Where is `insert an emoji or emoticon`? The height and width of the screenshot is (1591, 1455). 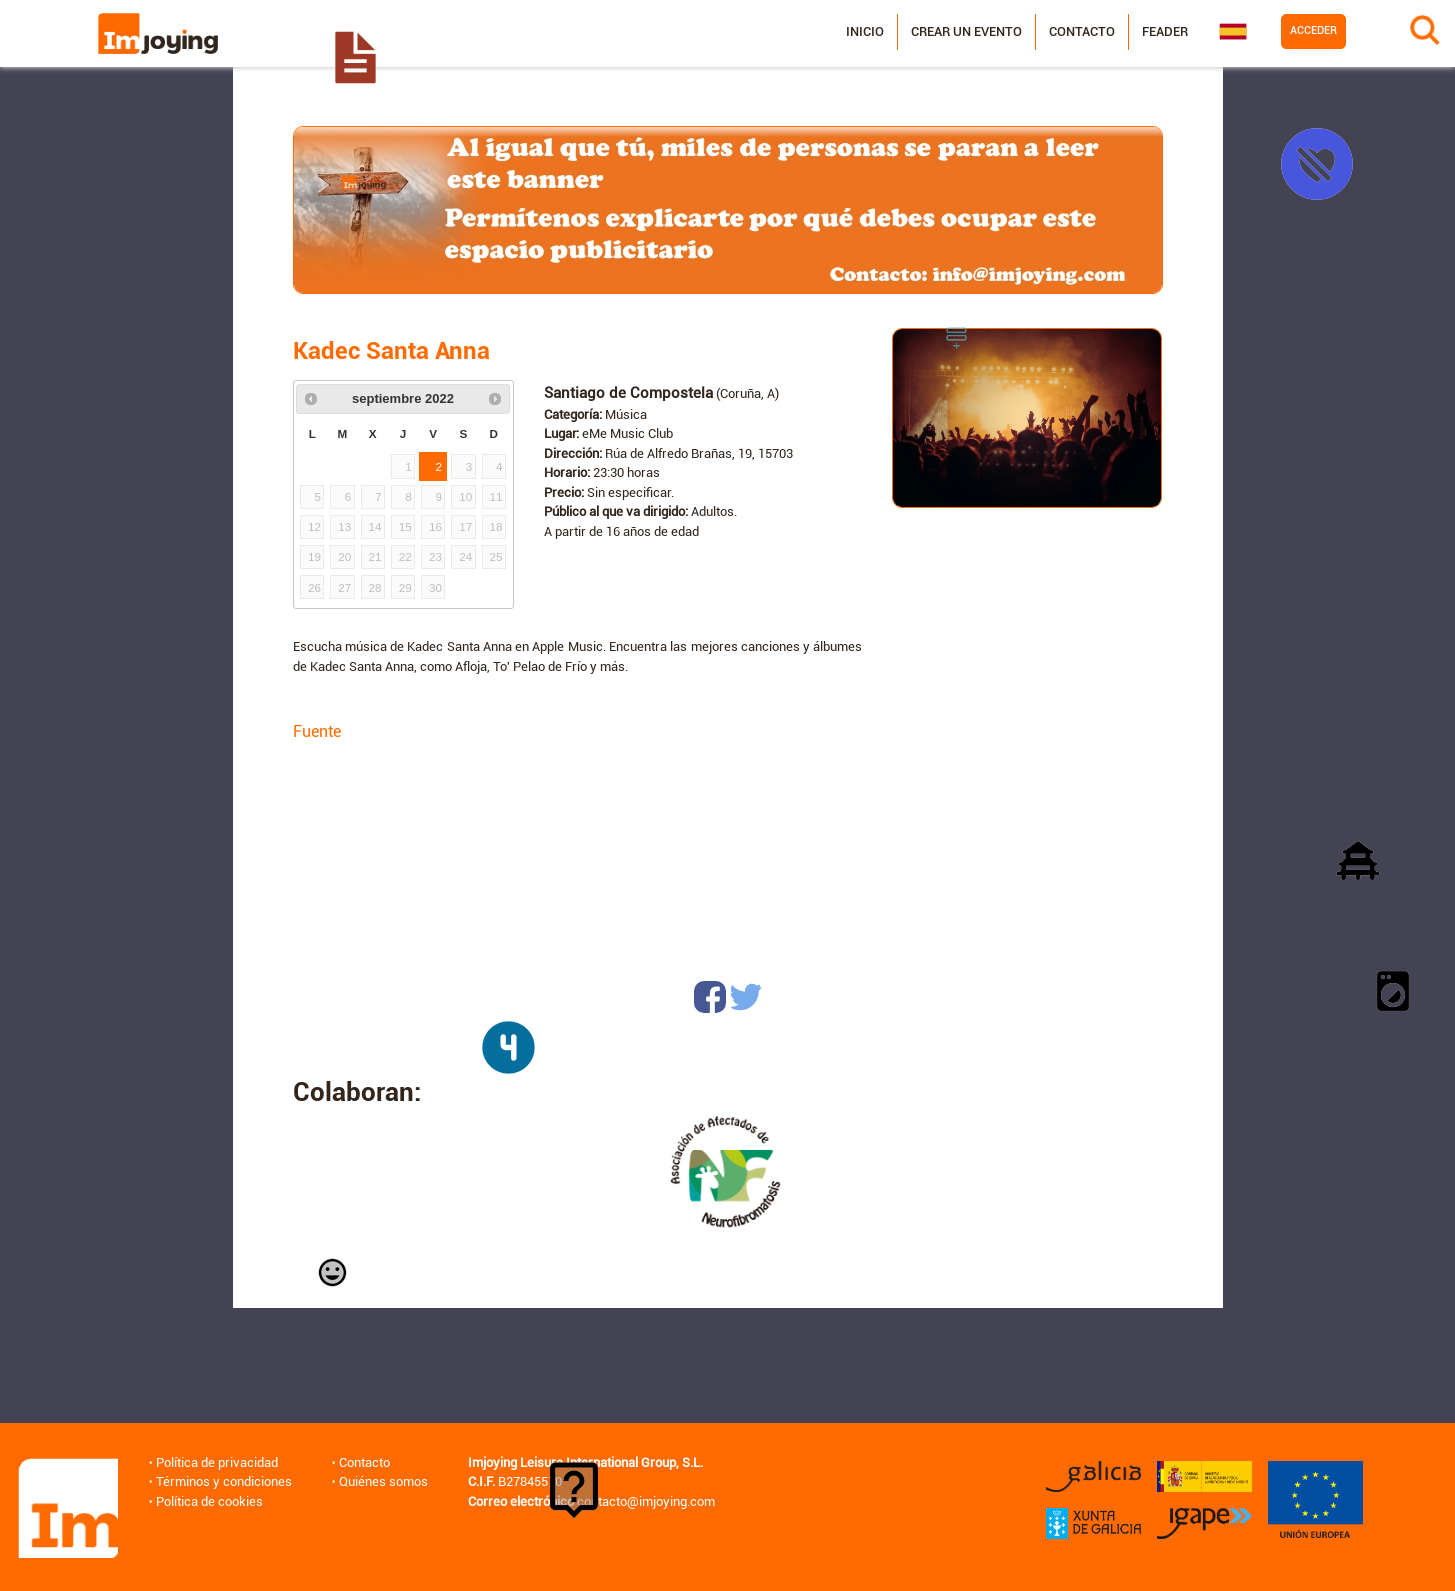 insert an emoji or emoticon is located at coordinates (332, 1272).